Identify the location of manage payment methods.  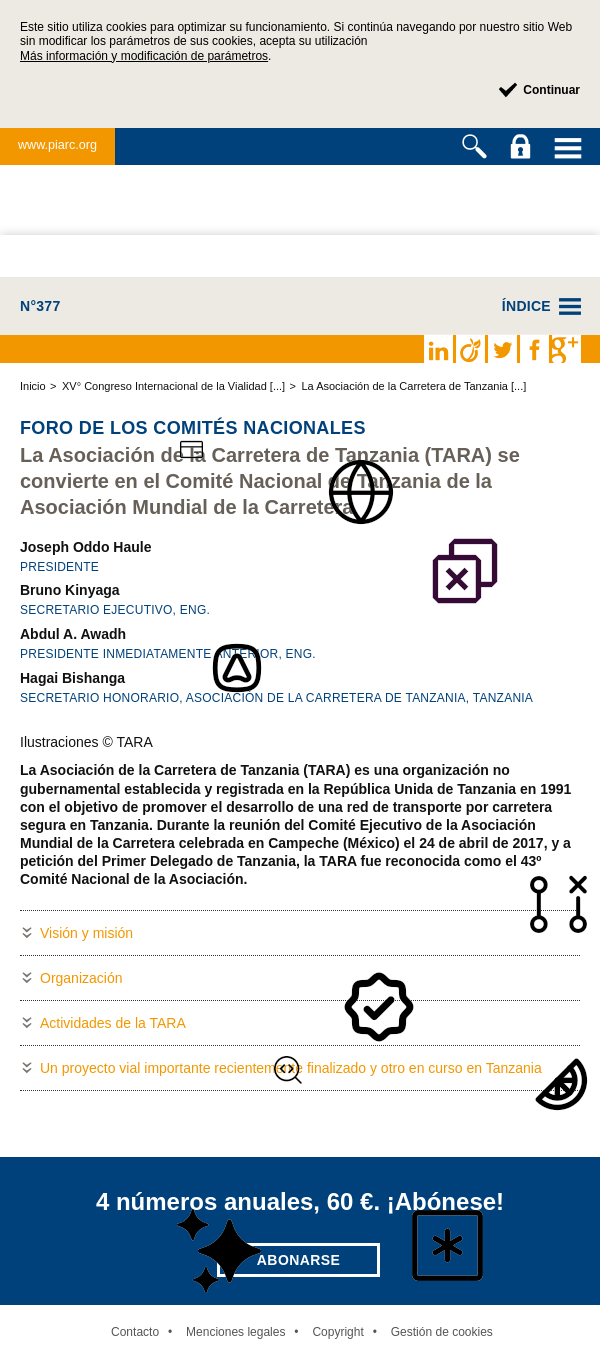
(191, 449).